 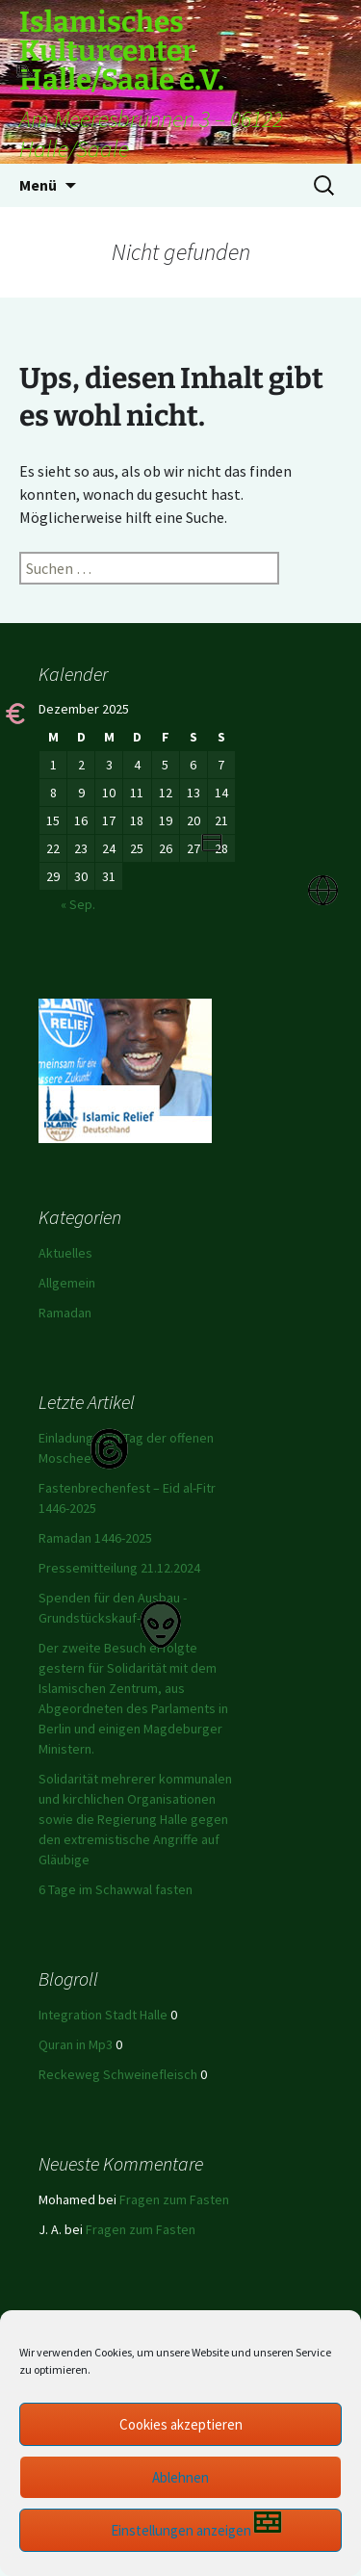 What do you see at coordinates (161, 1625) in the screenshot?
I see `indicates sci-fi or extraterrestrial content` at bounding box center [161, 1625].